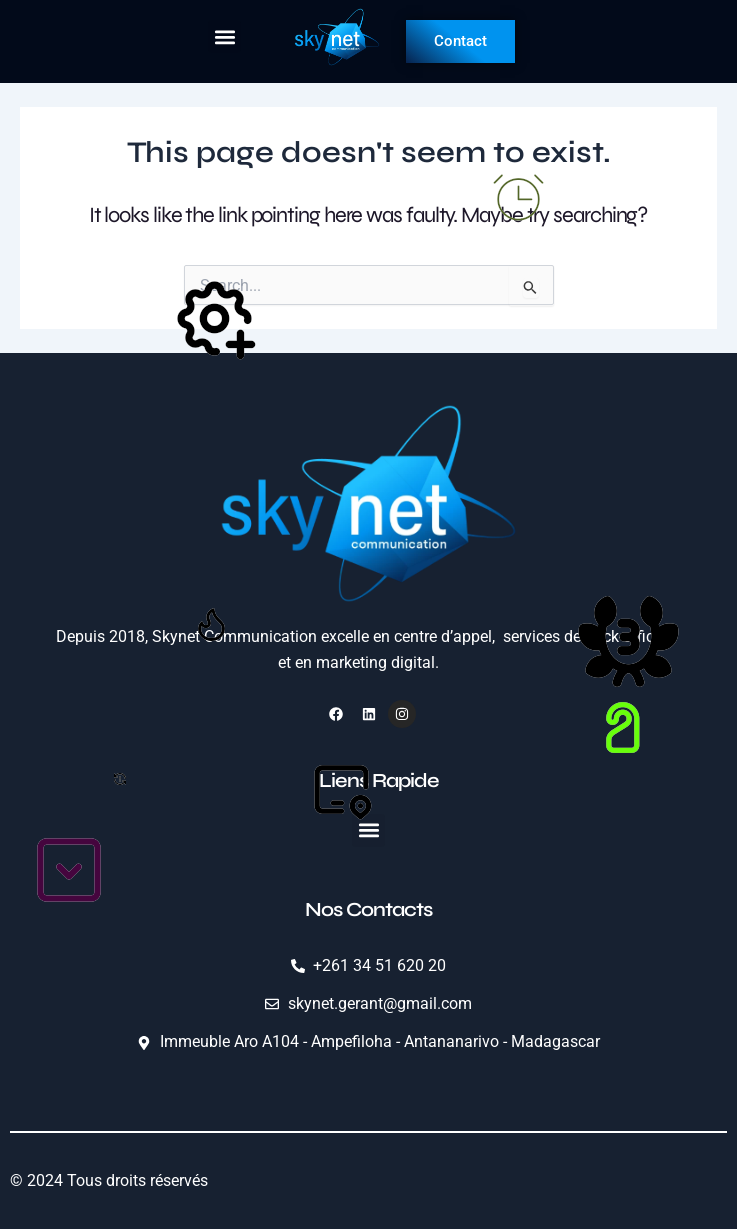  I want to click on indicates third place ranking or bronze medal status, so click(628, 641).